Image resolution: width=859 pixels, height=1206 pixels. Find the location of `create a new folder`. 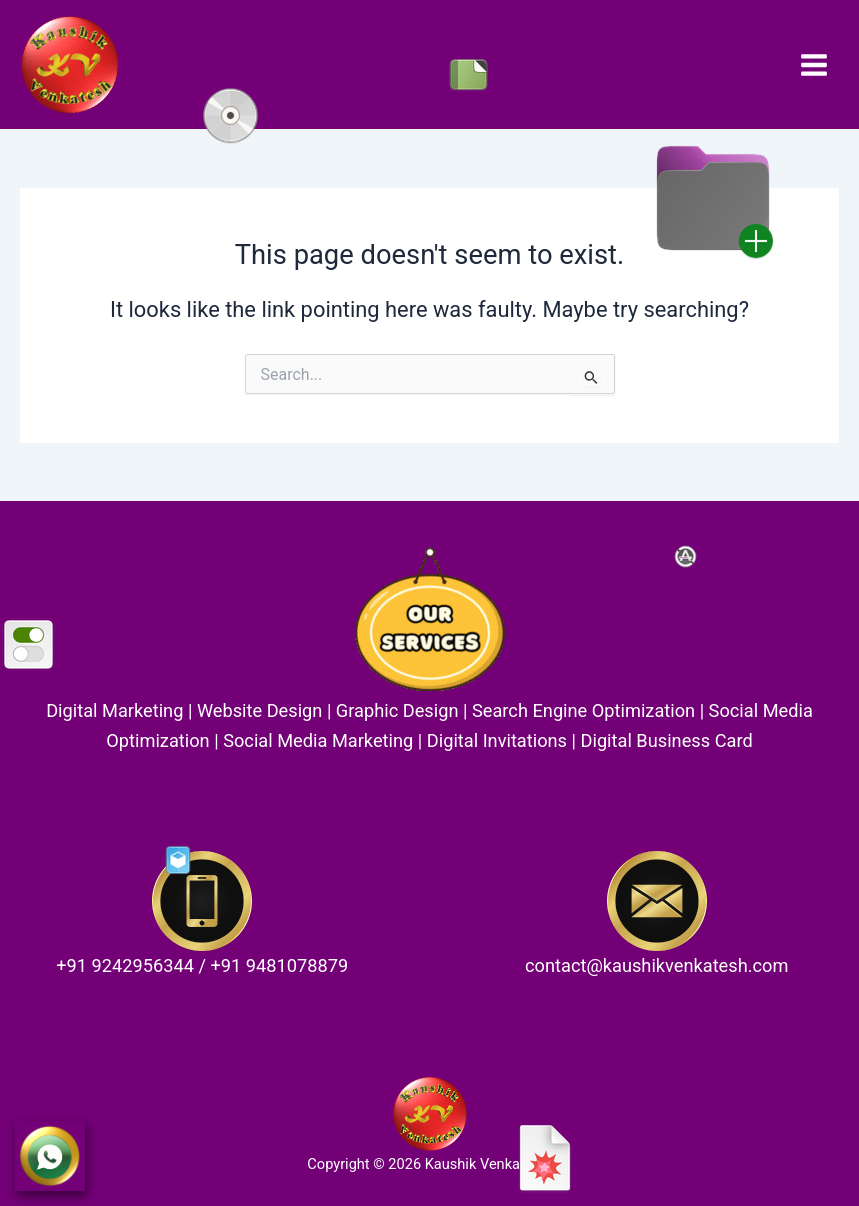

create a new folder is located at coordinates (713, 198).